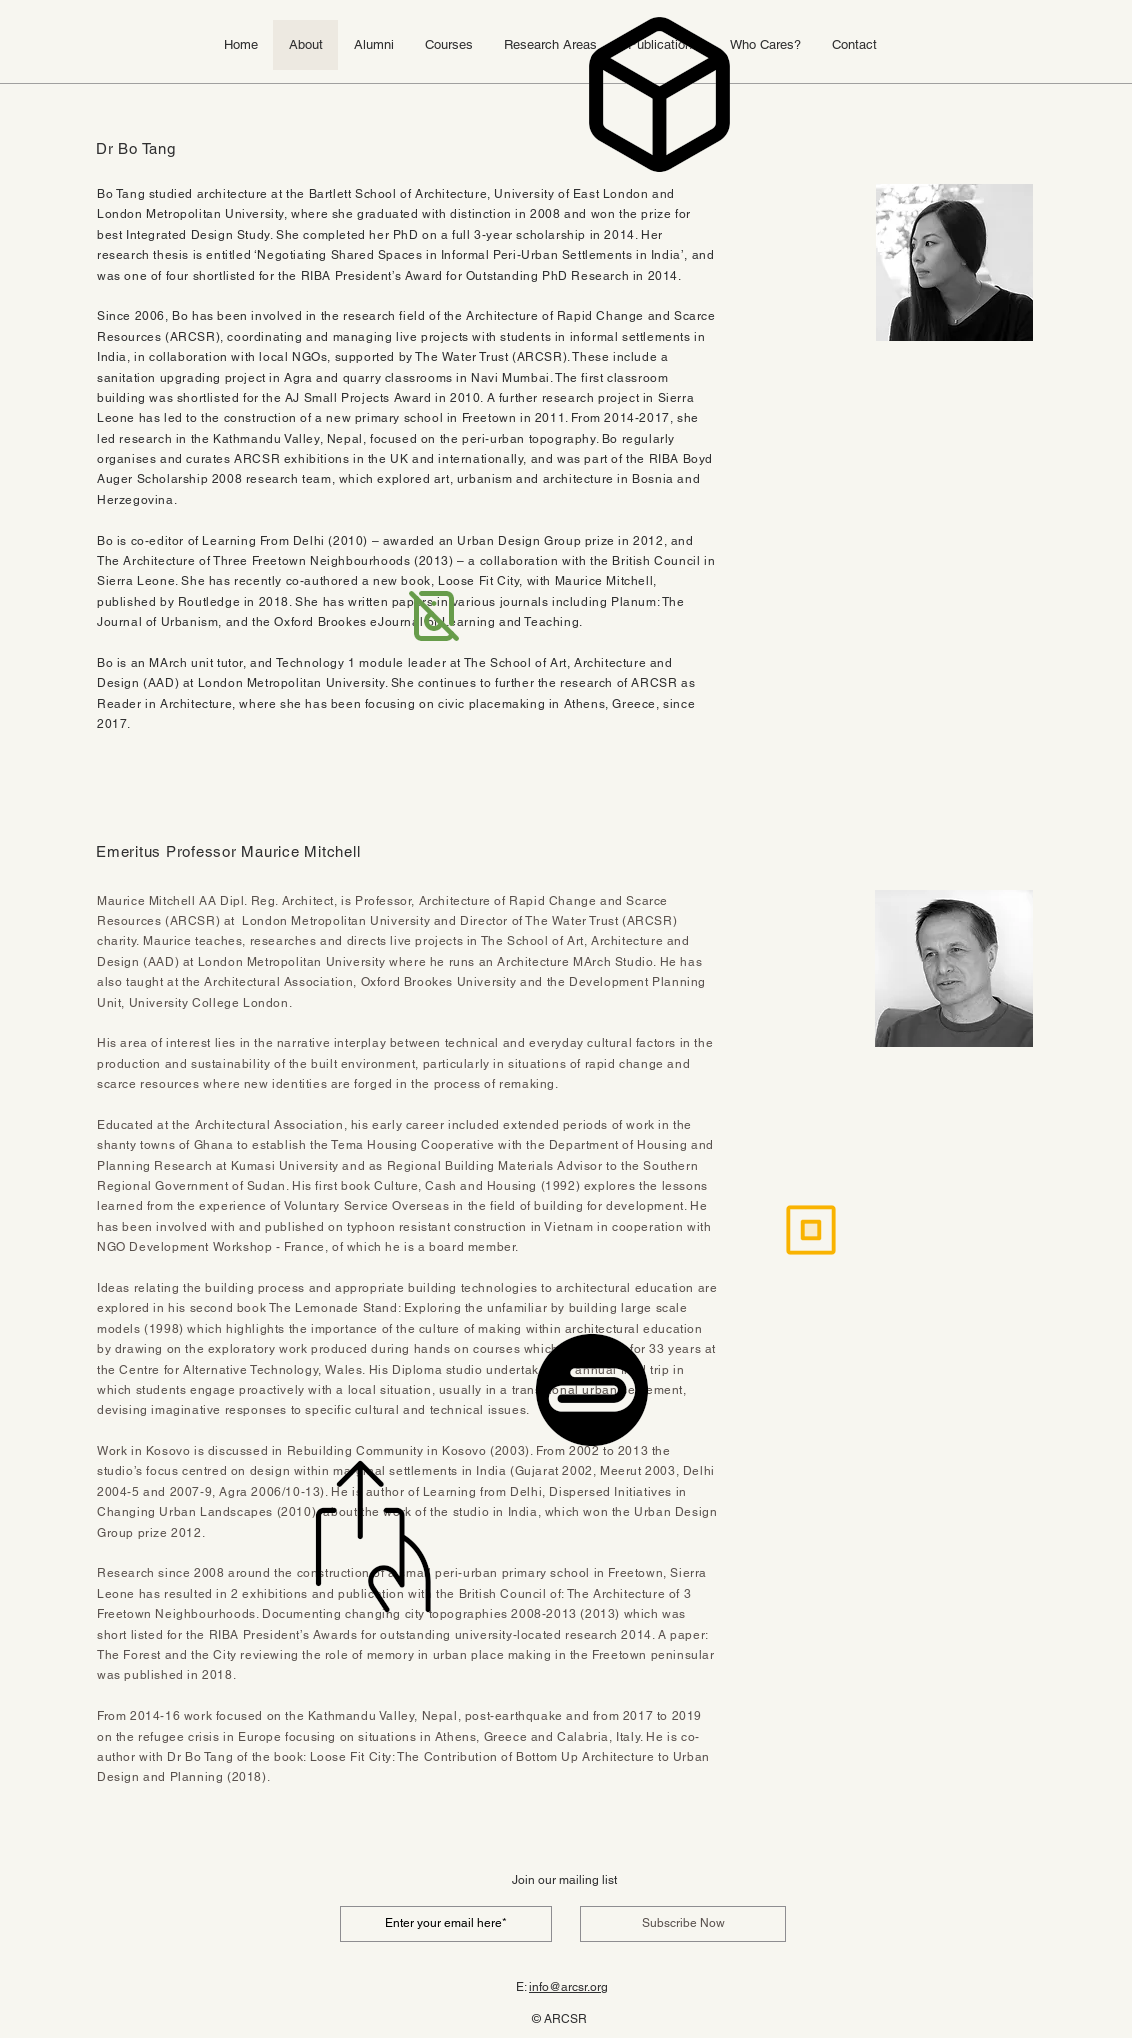  Describe the element at coordinates (365, 1536) in the screenshot. I see `deposit or add funds to your account` at that location.